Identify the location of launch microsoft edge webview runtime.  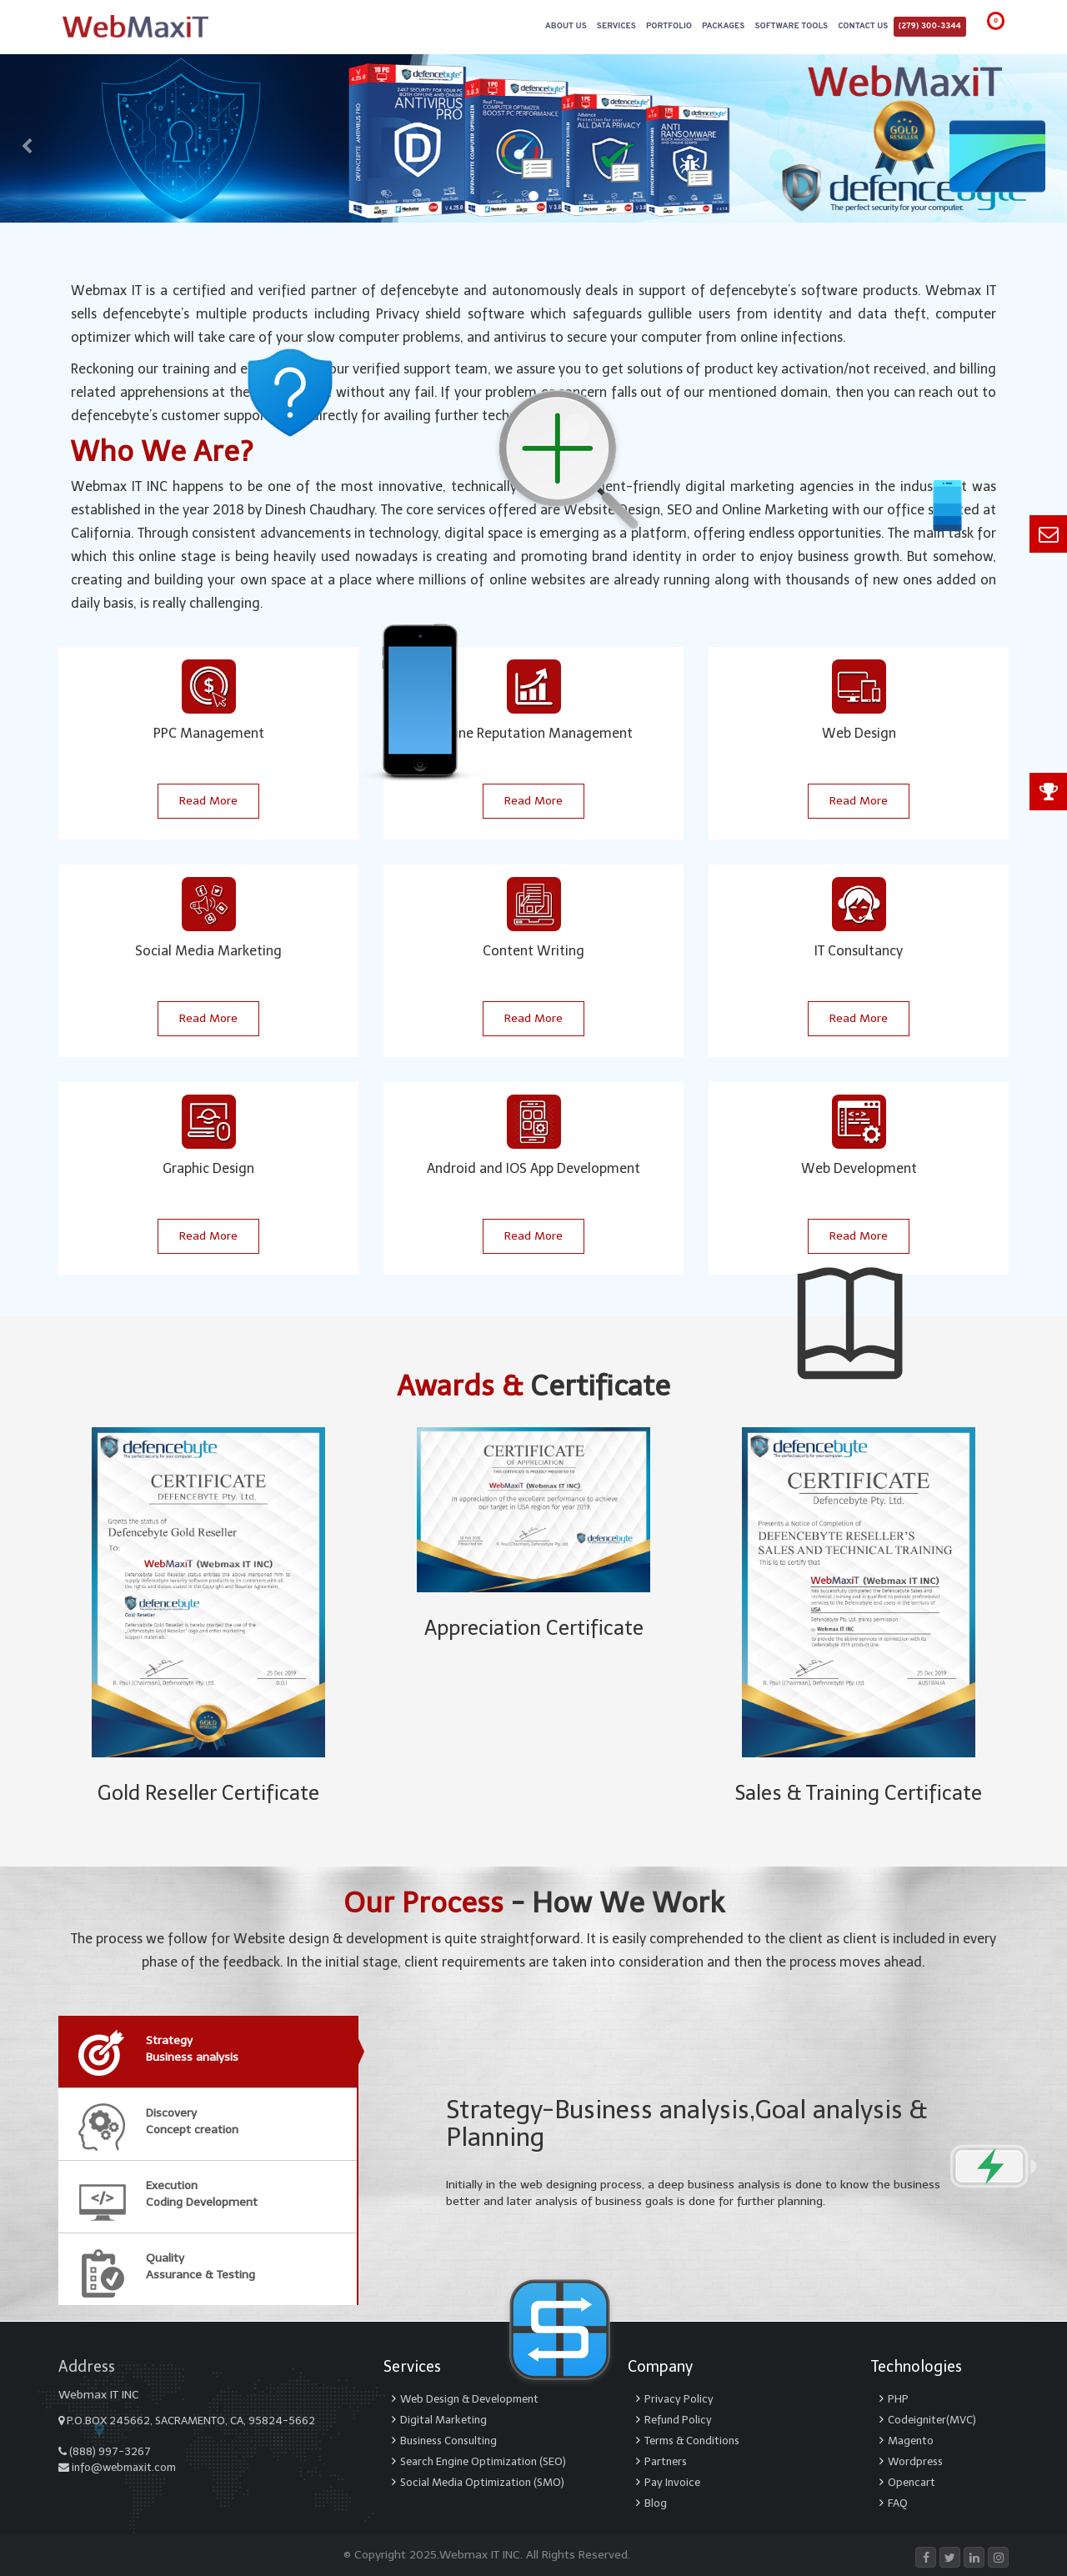
(997, 156).